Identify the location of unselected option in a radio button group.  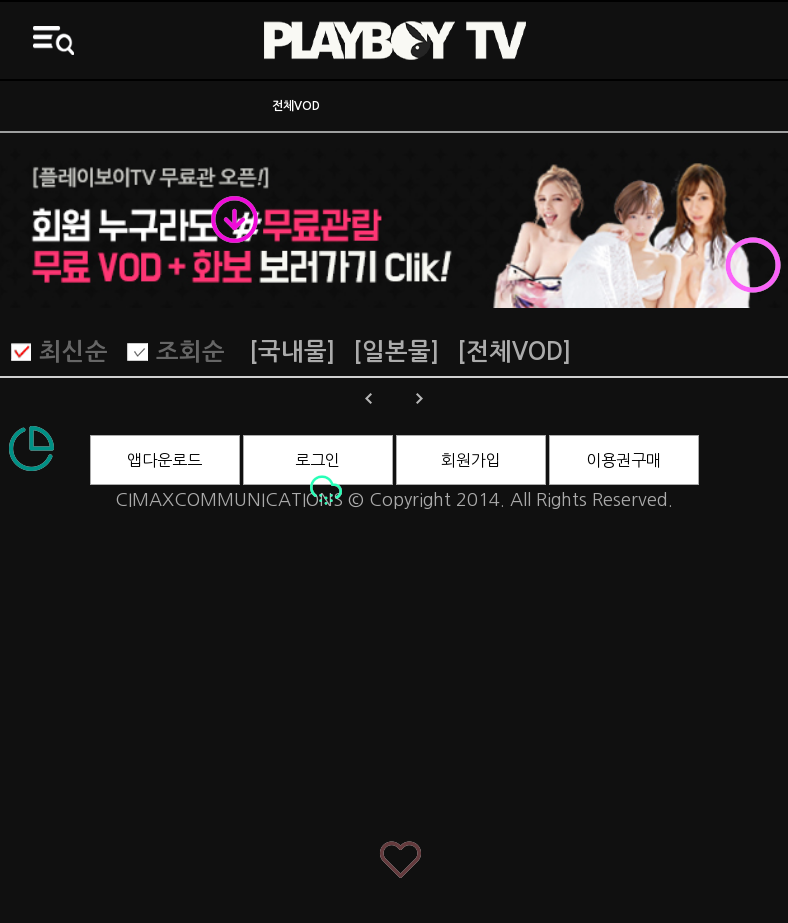
(753, 265).